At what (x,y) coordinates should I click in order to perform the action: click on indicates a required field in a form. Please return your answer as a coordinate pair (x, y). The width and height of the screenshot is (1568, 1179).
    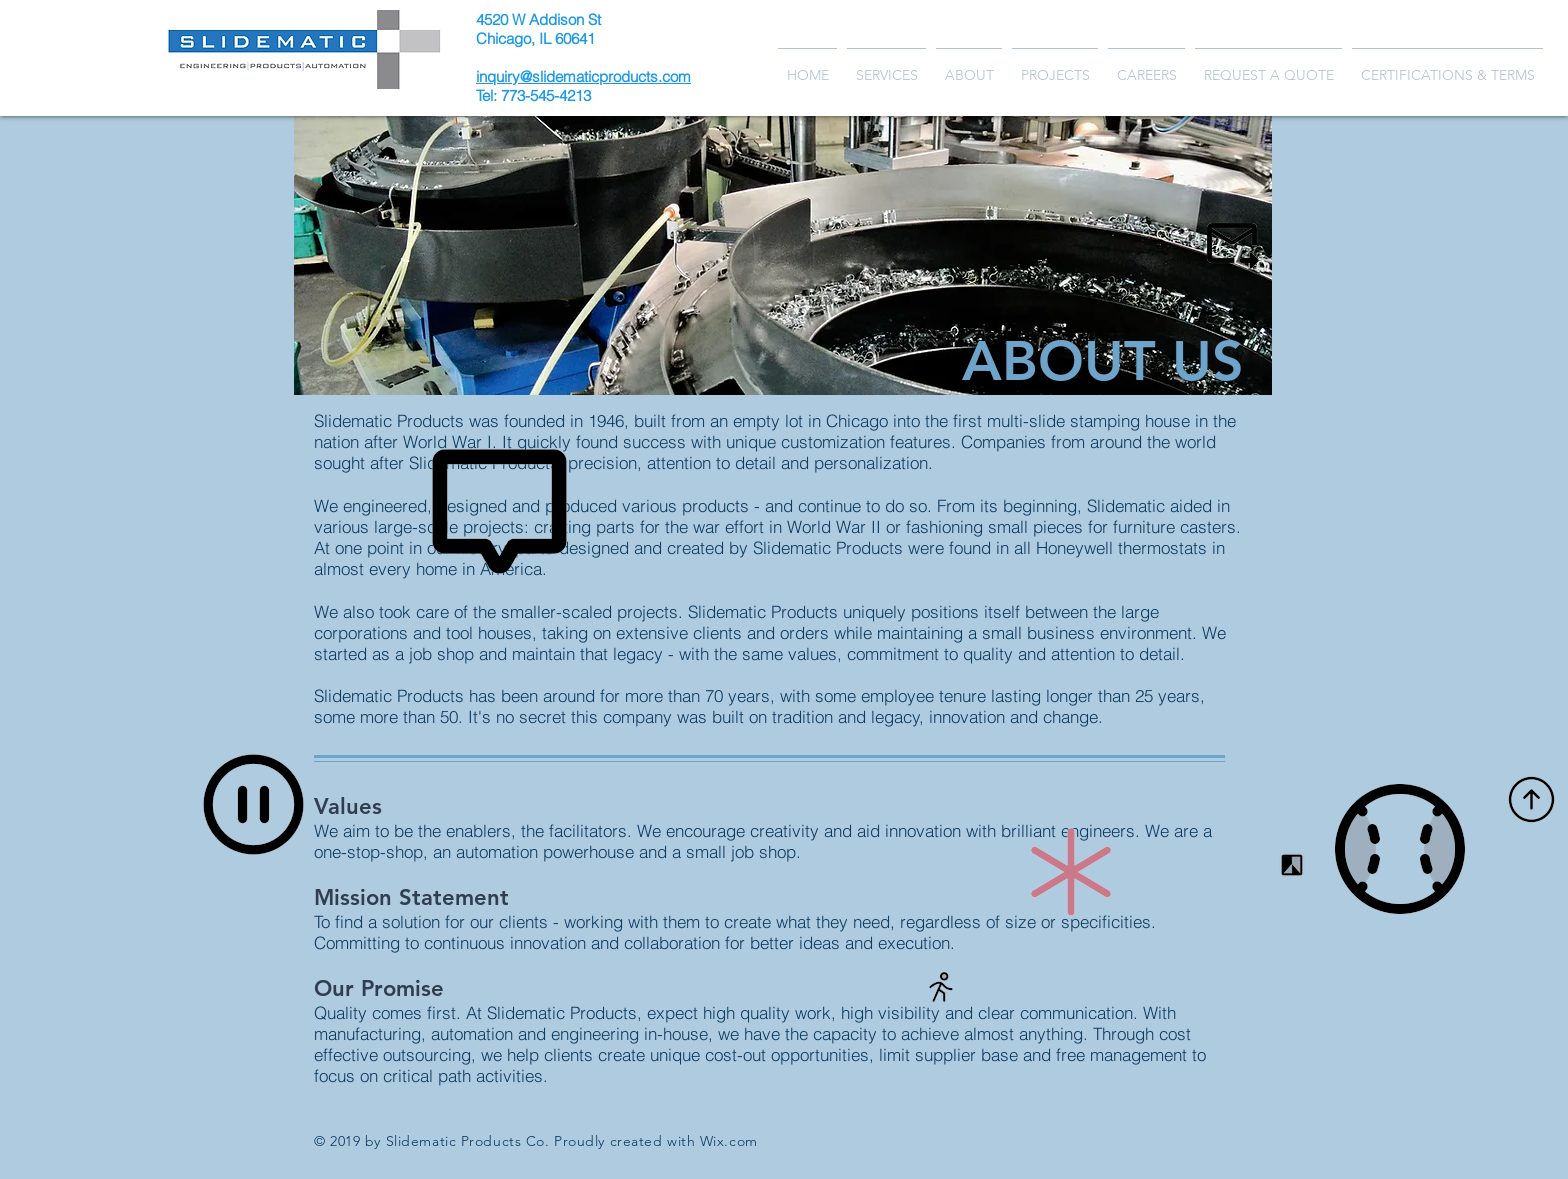
    Looking at the image, I should click on (1071, 872).